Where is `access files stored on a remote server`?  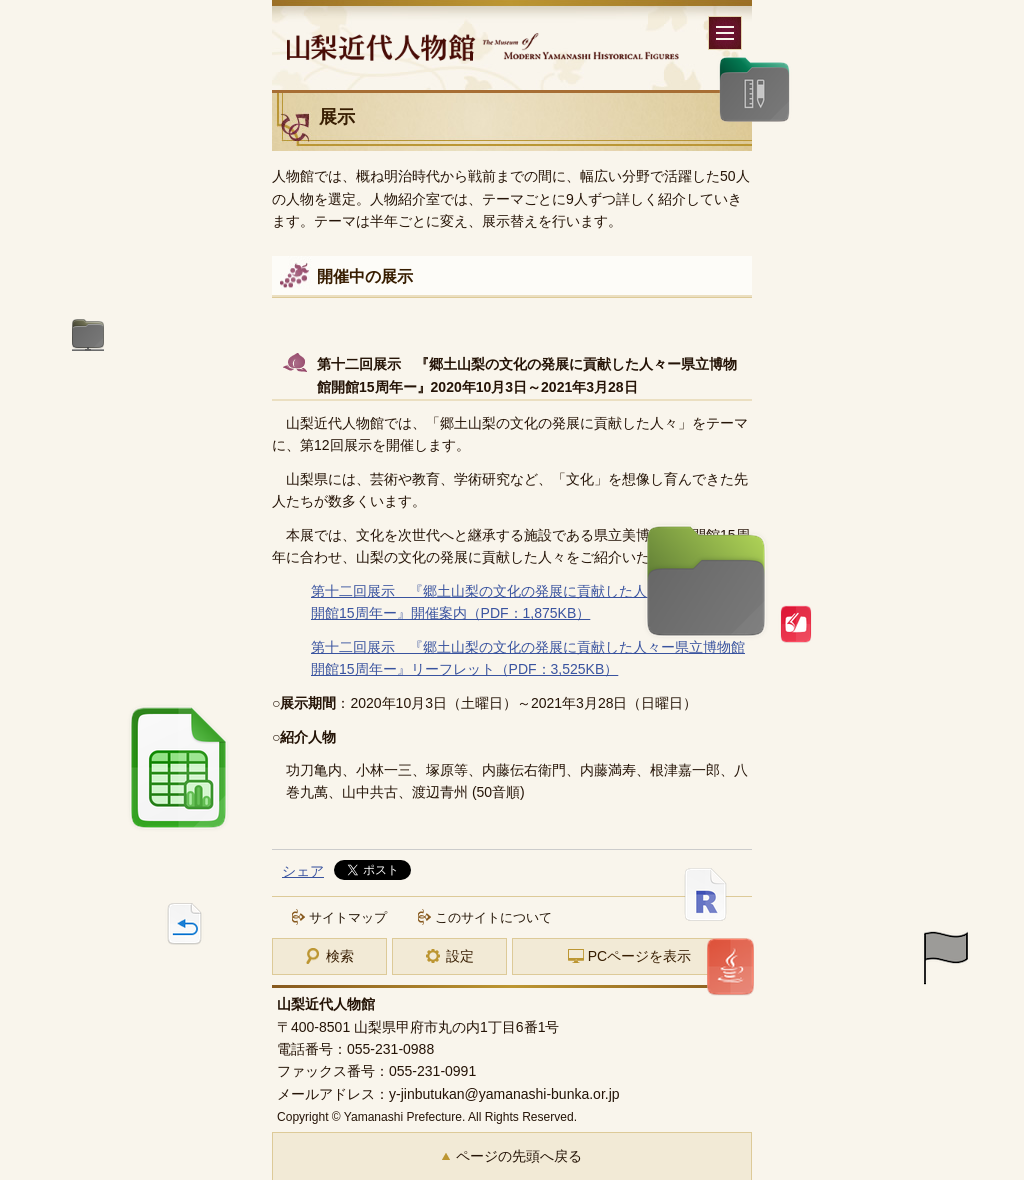 access files stored on a remote server is located at coordinates (88, 335).